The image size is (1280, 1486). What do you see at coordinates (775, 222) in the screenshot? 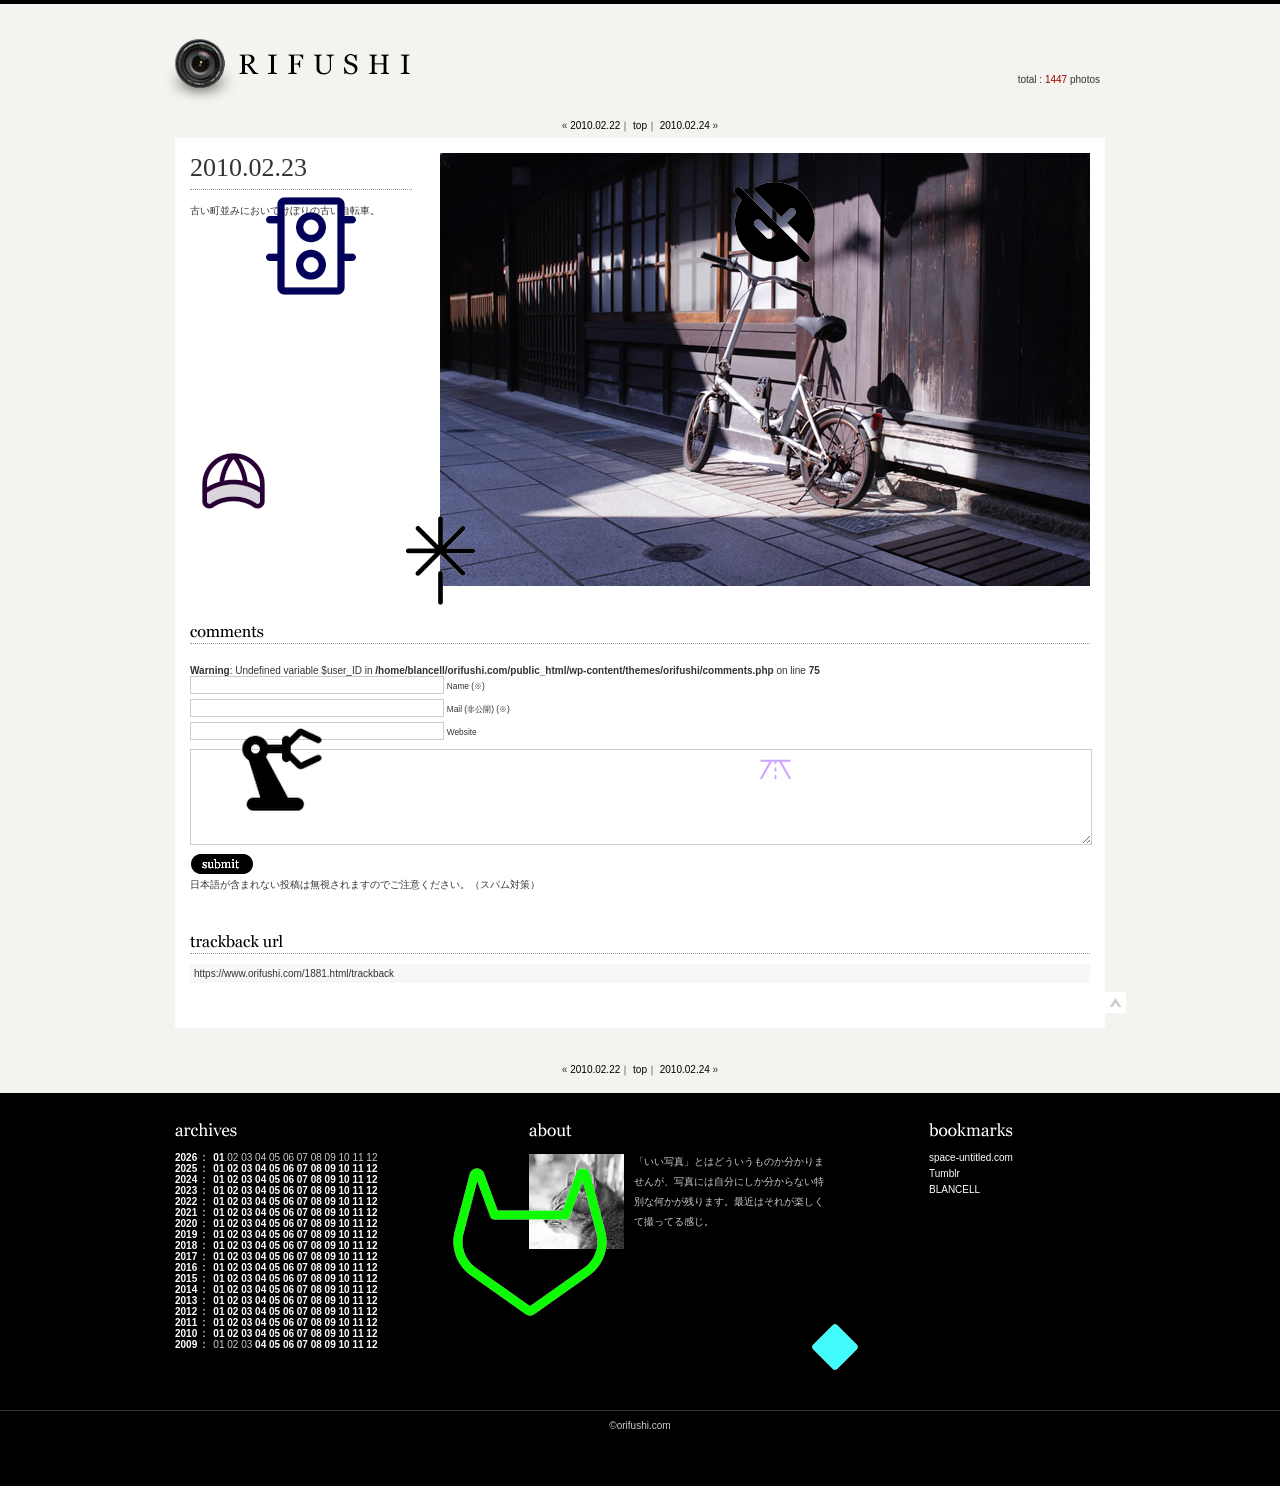
I see `indicates content is unpublished or hidden from public view` at bounding box center [775, 222].